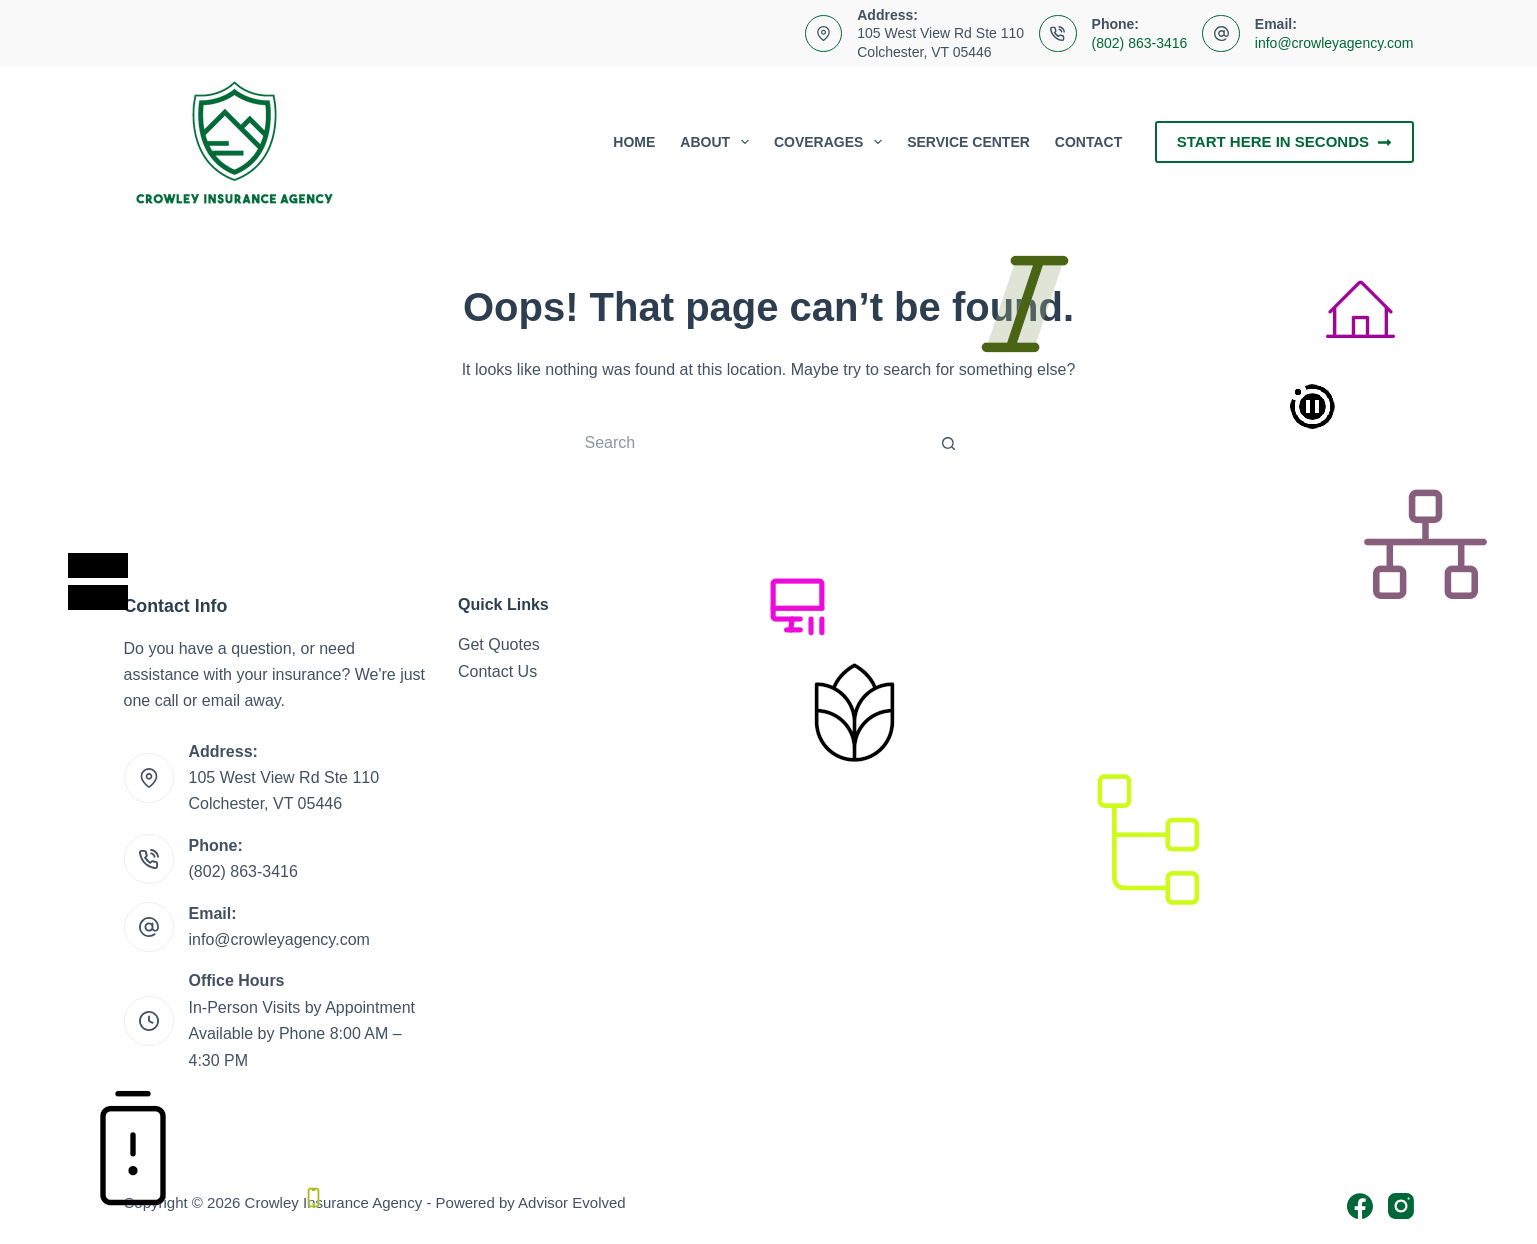 This screenshot has width=1537, height=1244. I want to click on apply italic formatting to selected text, so click(1025, 304).